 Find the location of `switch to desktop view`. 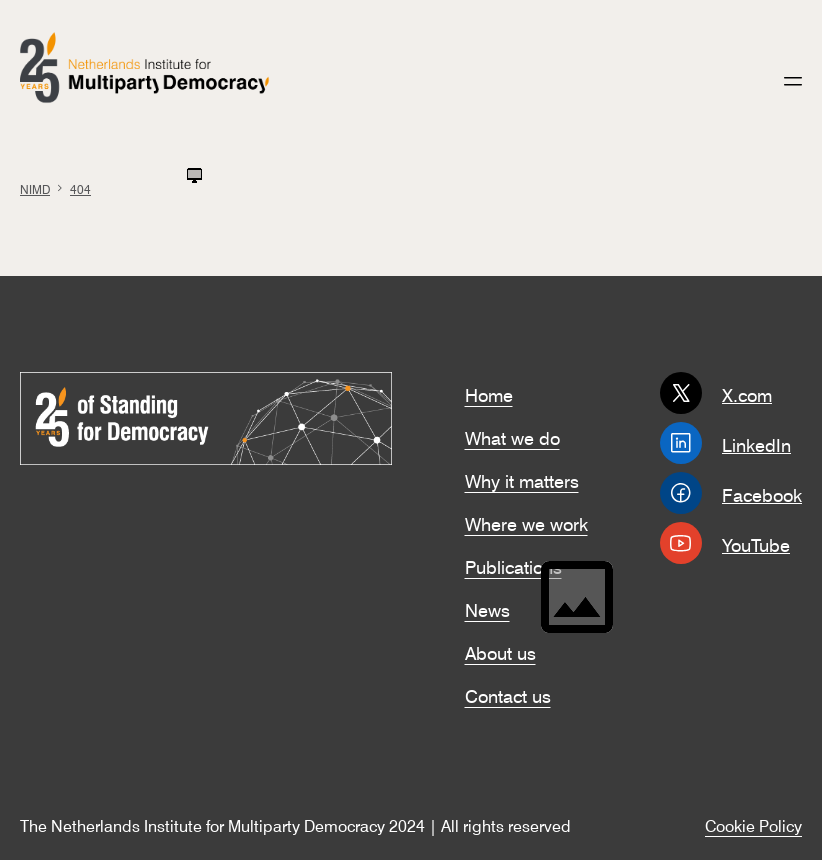

switch to desktop view is located at coordinates (194, 175).